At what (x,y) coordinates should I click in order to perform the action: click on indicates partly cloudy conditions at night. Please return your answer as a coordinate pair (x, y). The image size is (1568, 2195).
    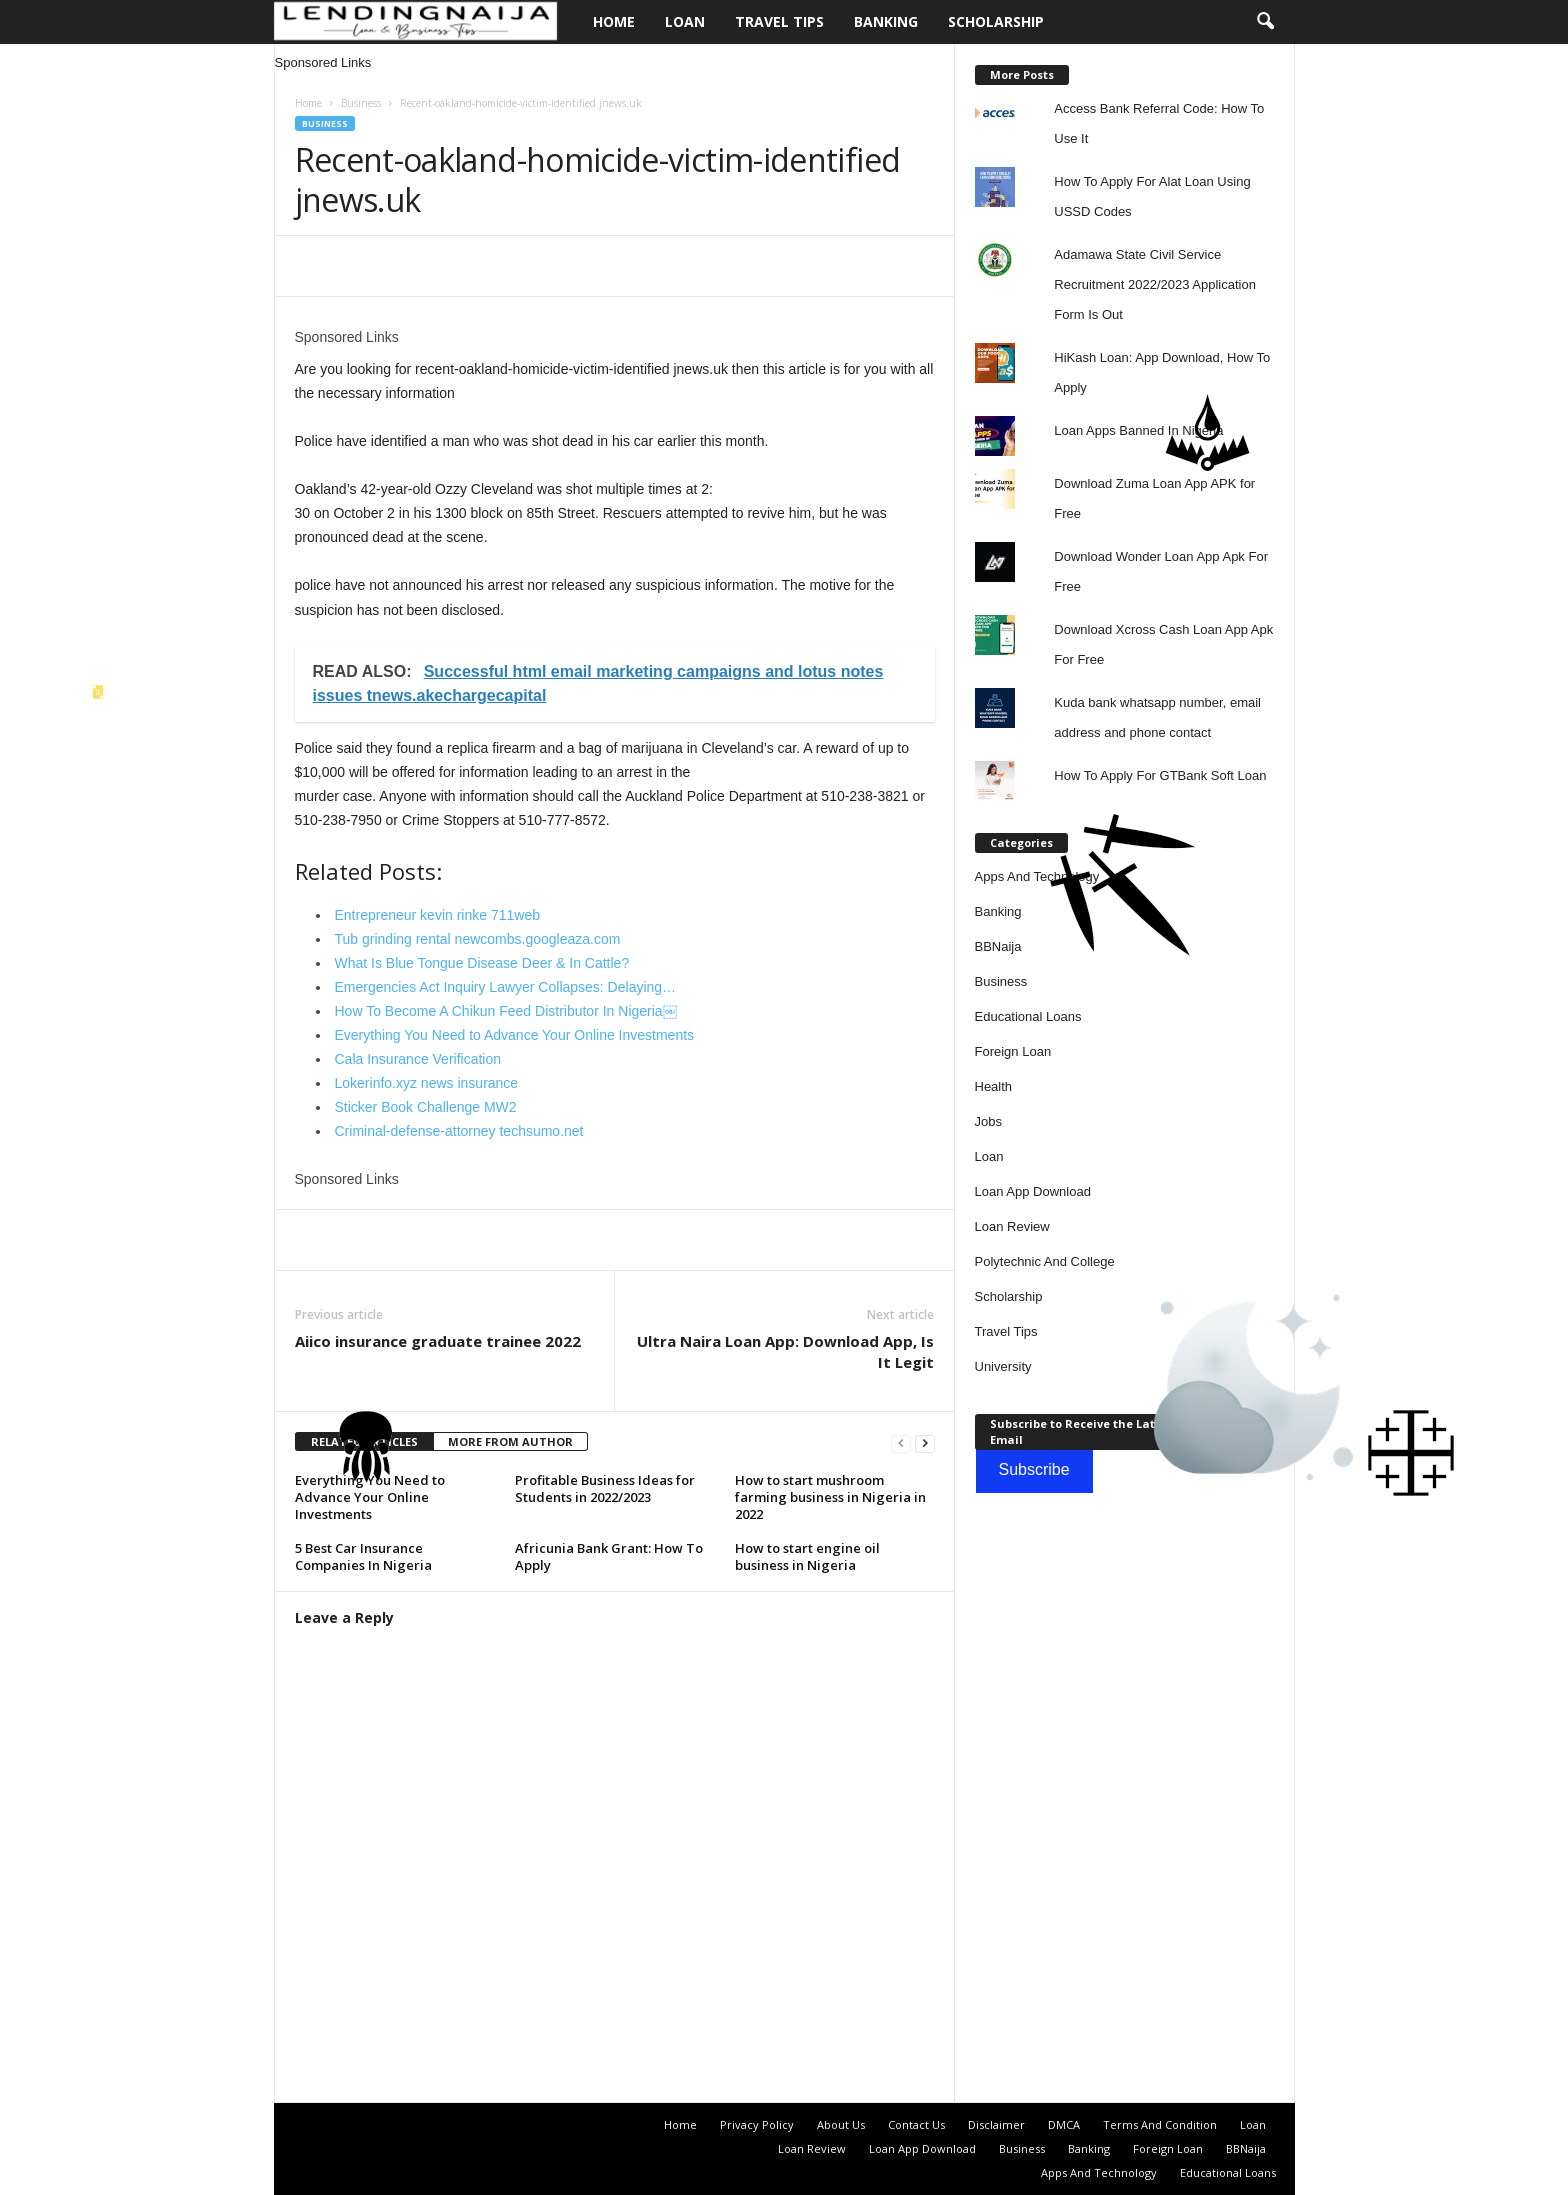
    Looking at the image, I should click on (1253, 1387).